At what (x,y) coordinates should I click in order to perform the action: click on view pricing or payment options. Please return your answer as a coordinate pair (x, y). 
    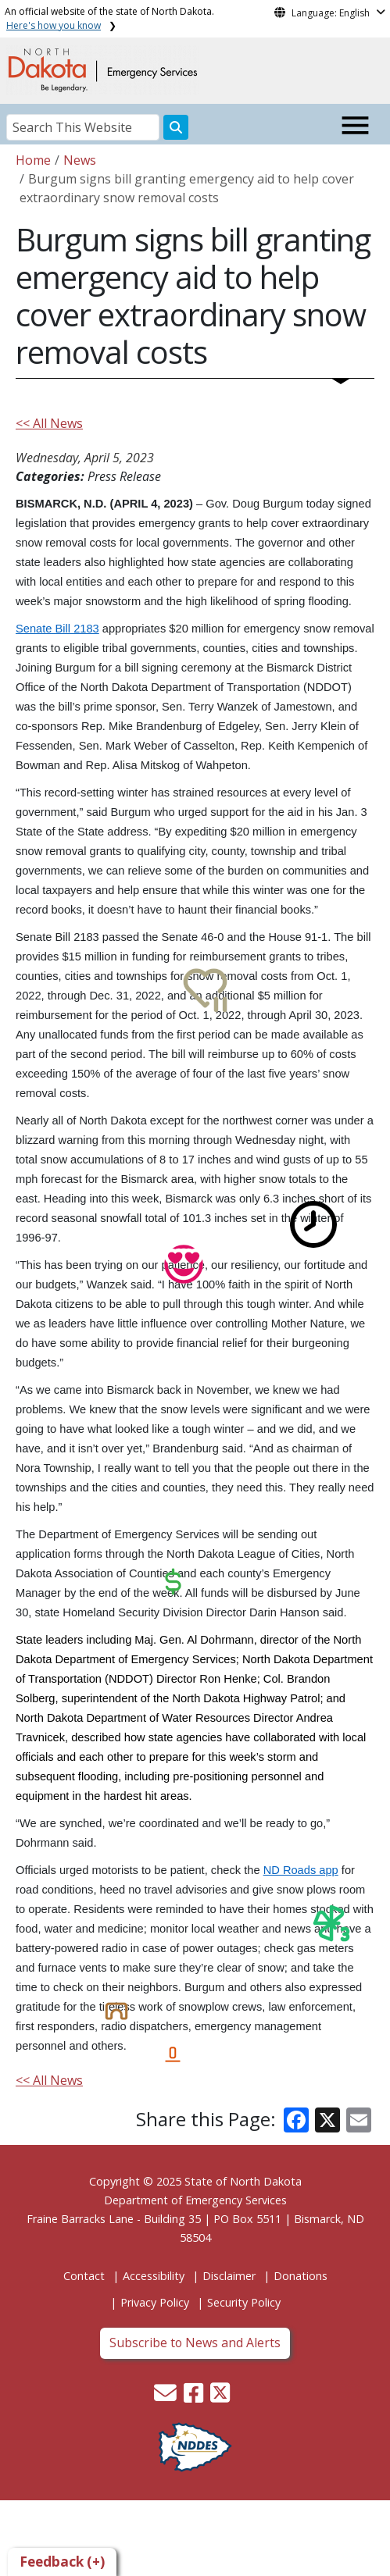
    Looking at the image, I should click on (173, 1581).